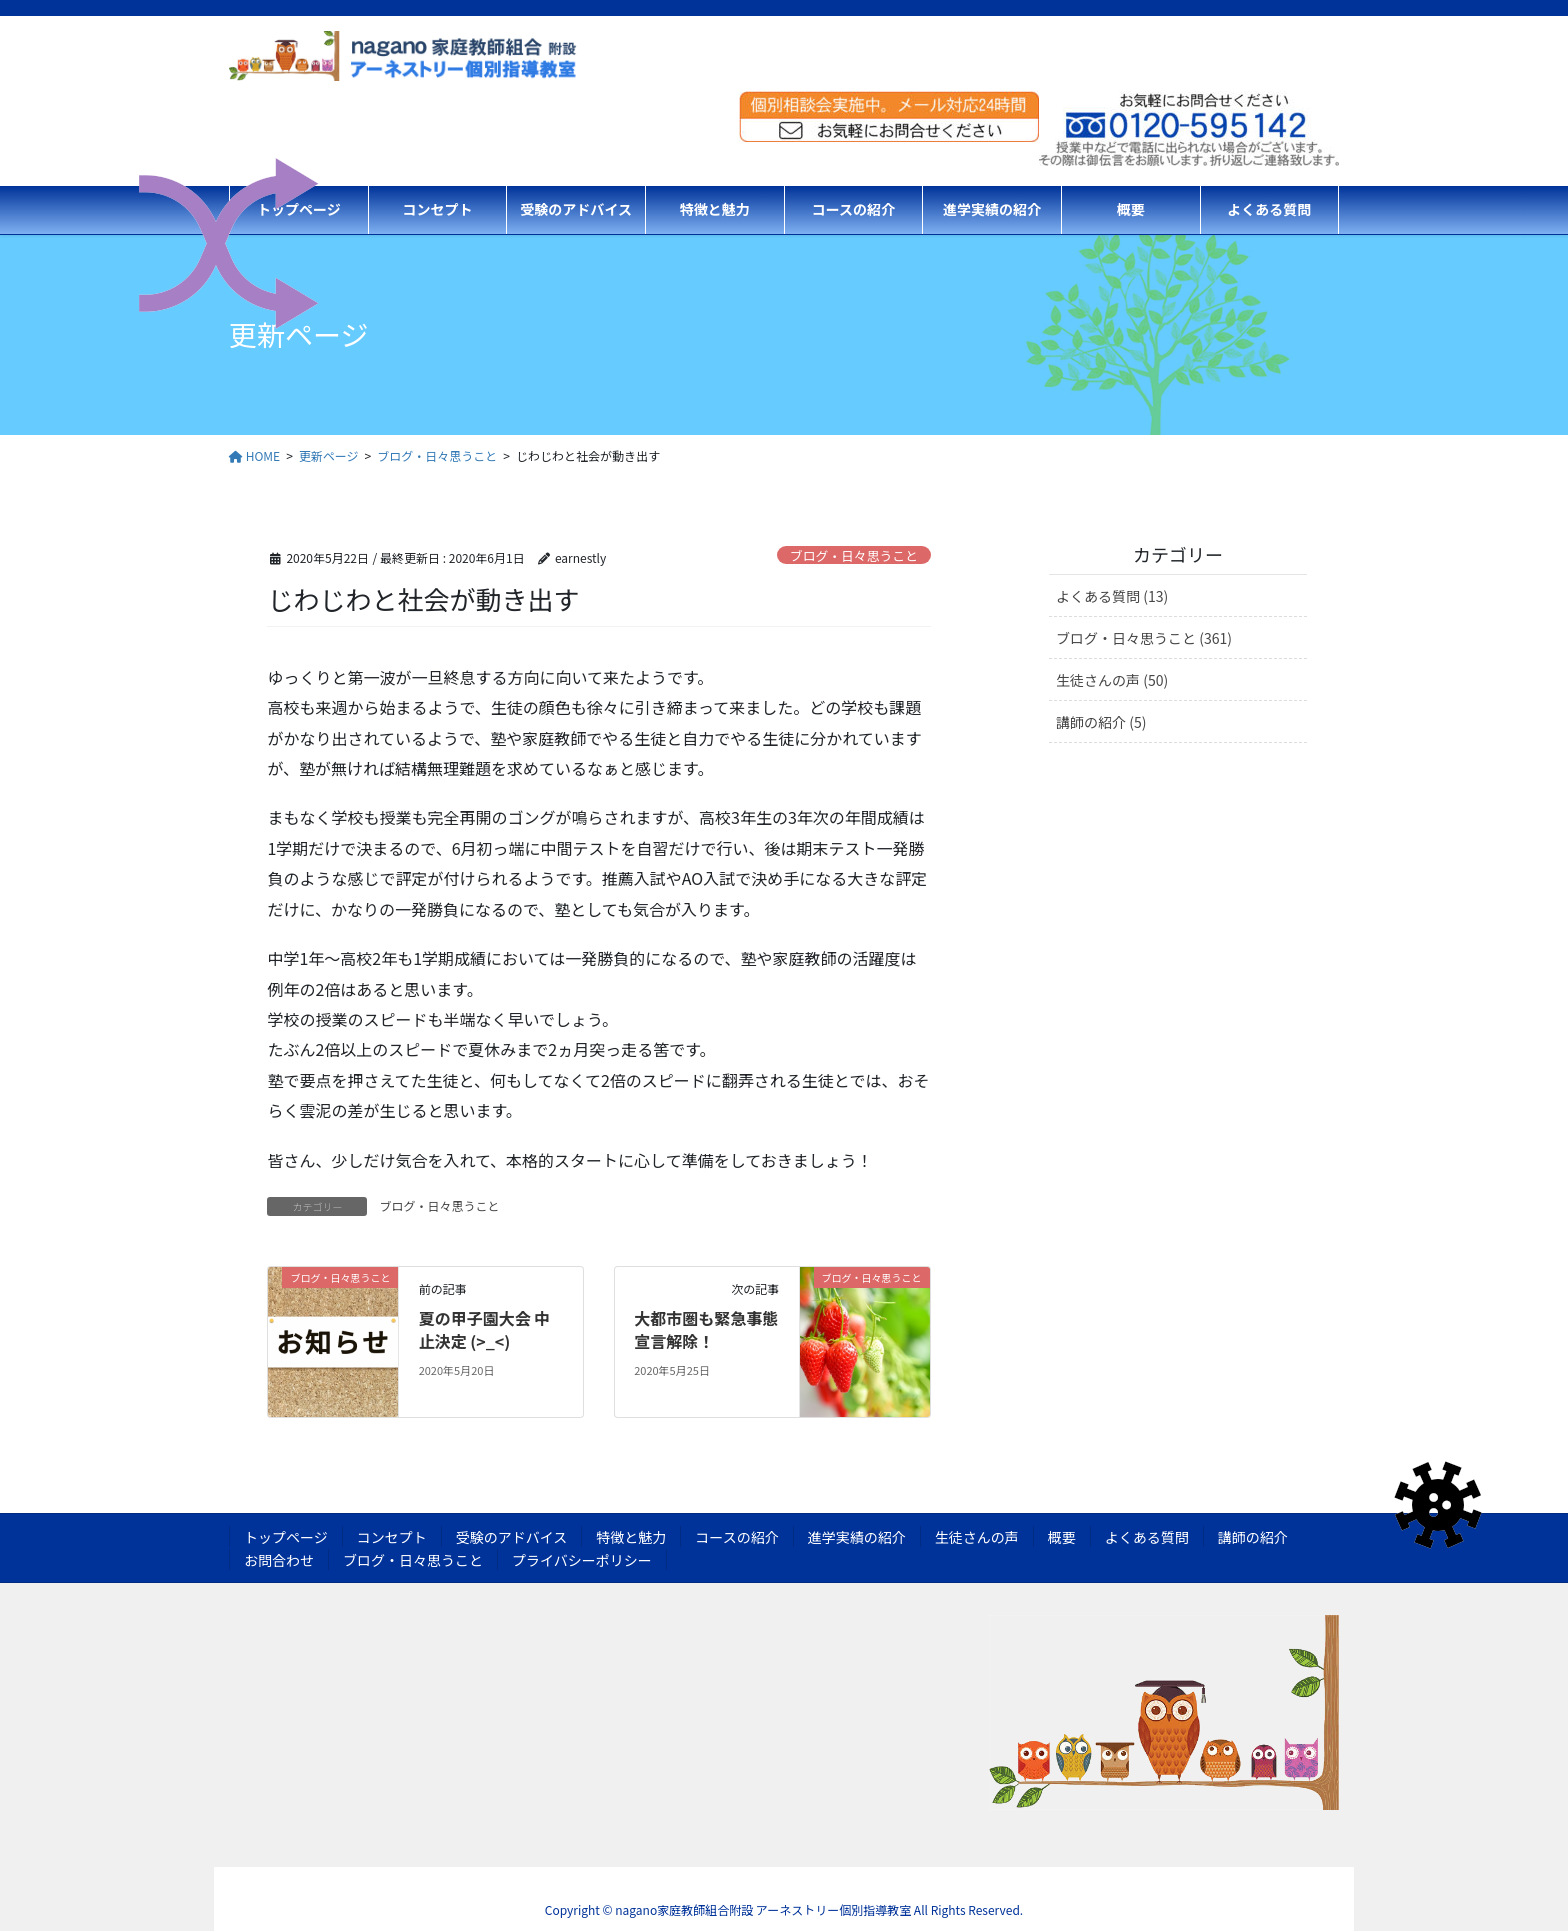 Image resolution: width=1568 pixels, height=1931 pixels. What do you see at coordinates (1438, 1505) in the screenshot?
I see `indicates virus or malware detected` at bounding box center [1438, 1505].